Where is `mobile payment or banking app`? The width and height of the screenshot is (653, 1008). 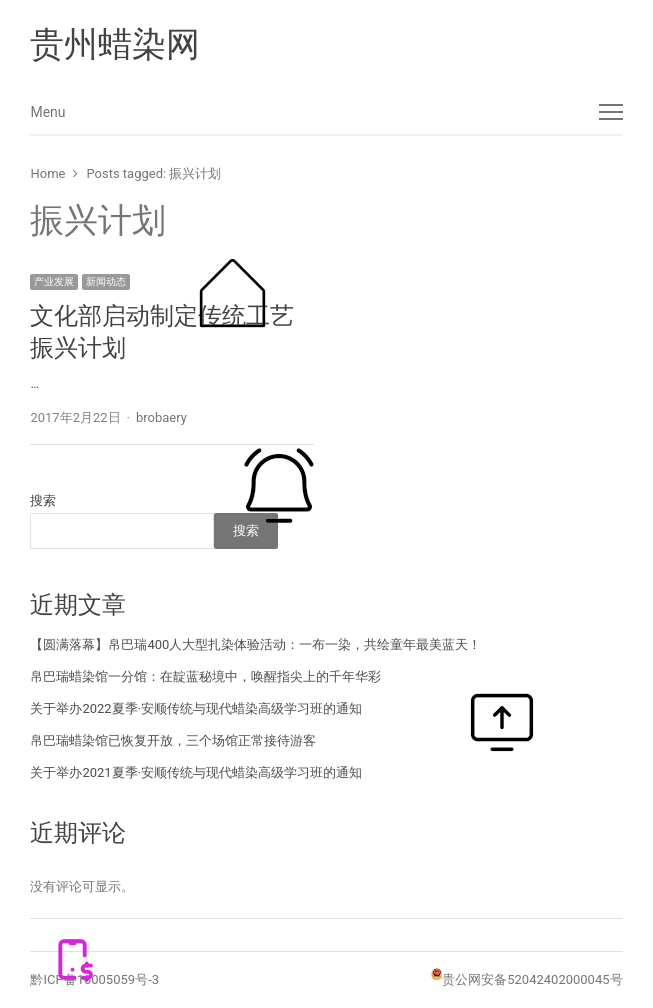
mobile payment or banking app is located at coordinates (72, 959).